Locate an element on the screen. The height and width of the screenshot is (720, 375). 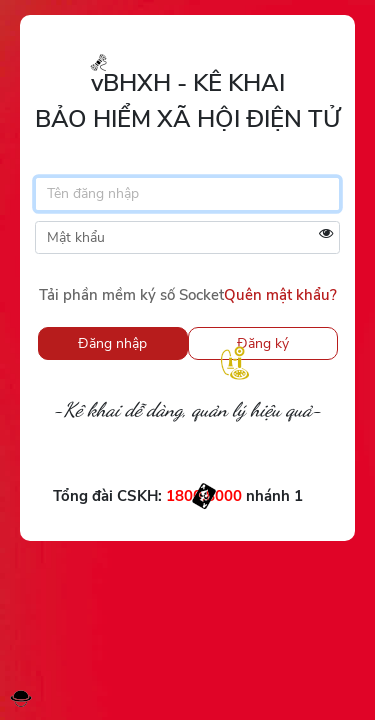
vintage or classic phone contact option is located at coordinates (235, 363).